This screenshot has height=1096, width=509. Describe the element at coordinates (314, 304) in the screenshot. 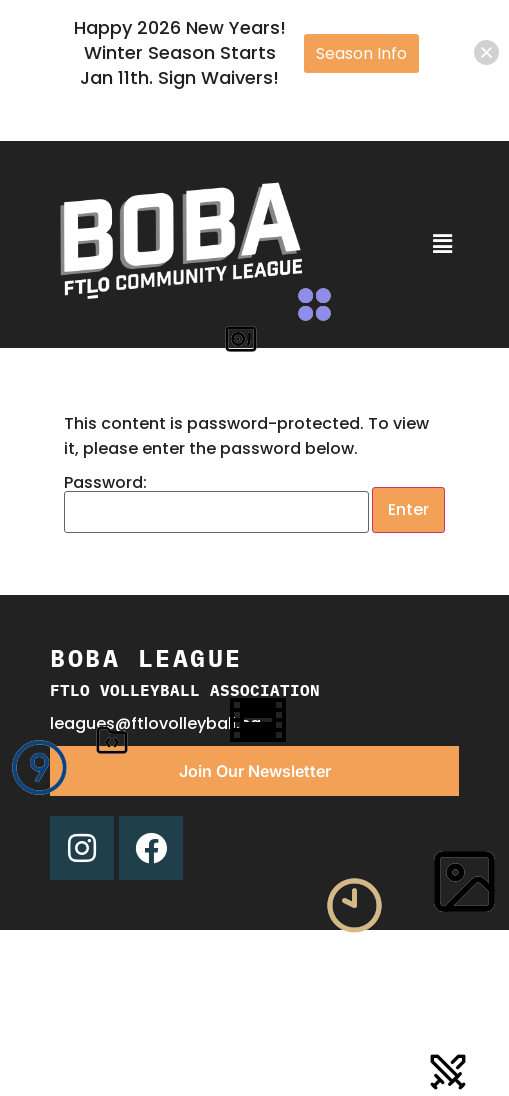

I see `open app grid or launcher` at that location.